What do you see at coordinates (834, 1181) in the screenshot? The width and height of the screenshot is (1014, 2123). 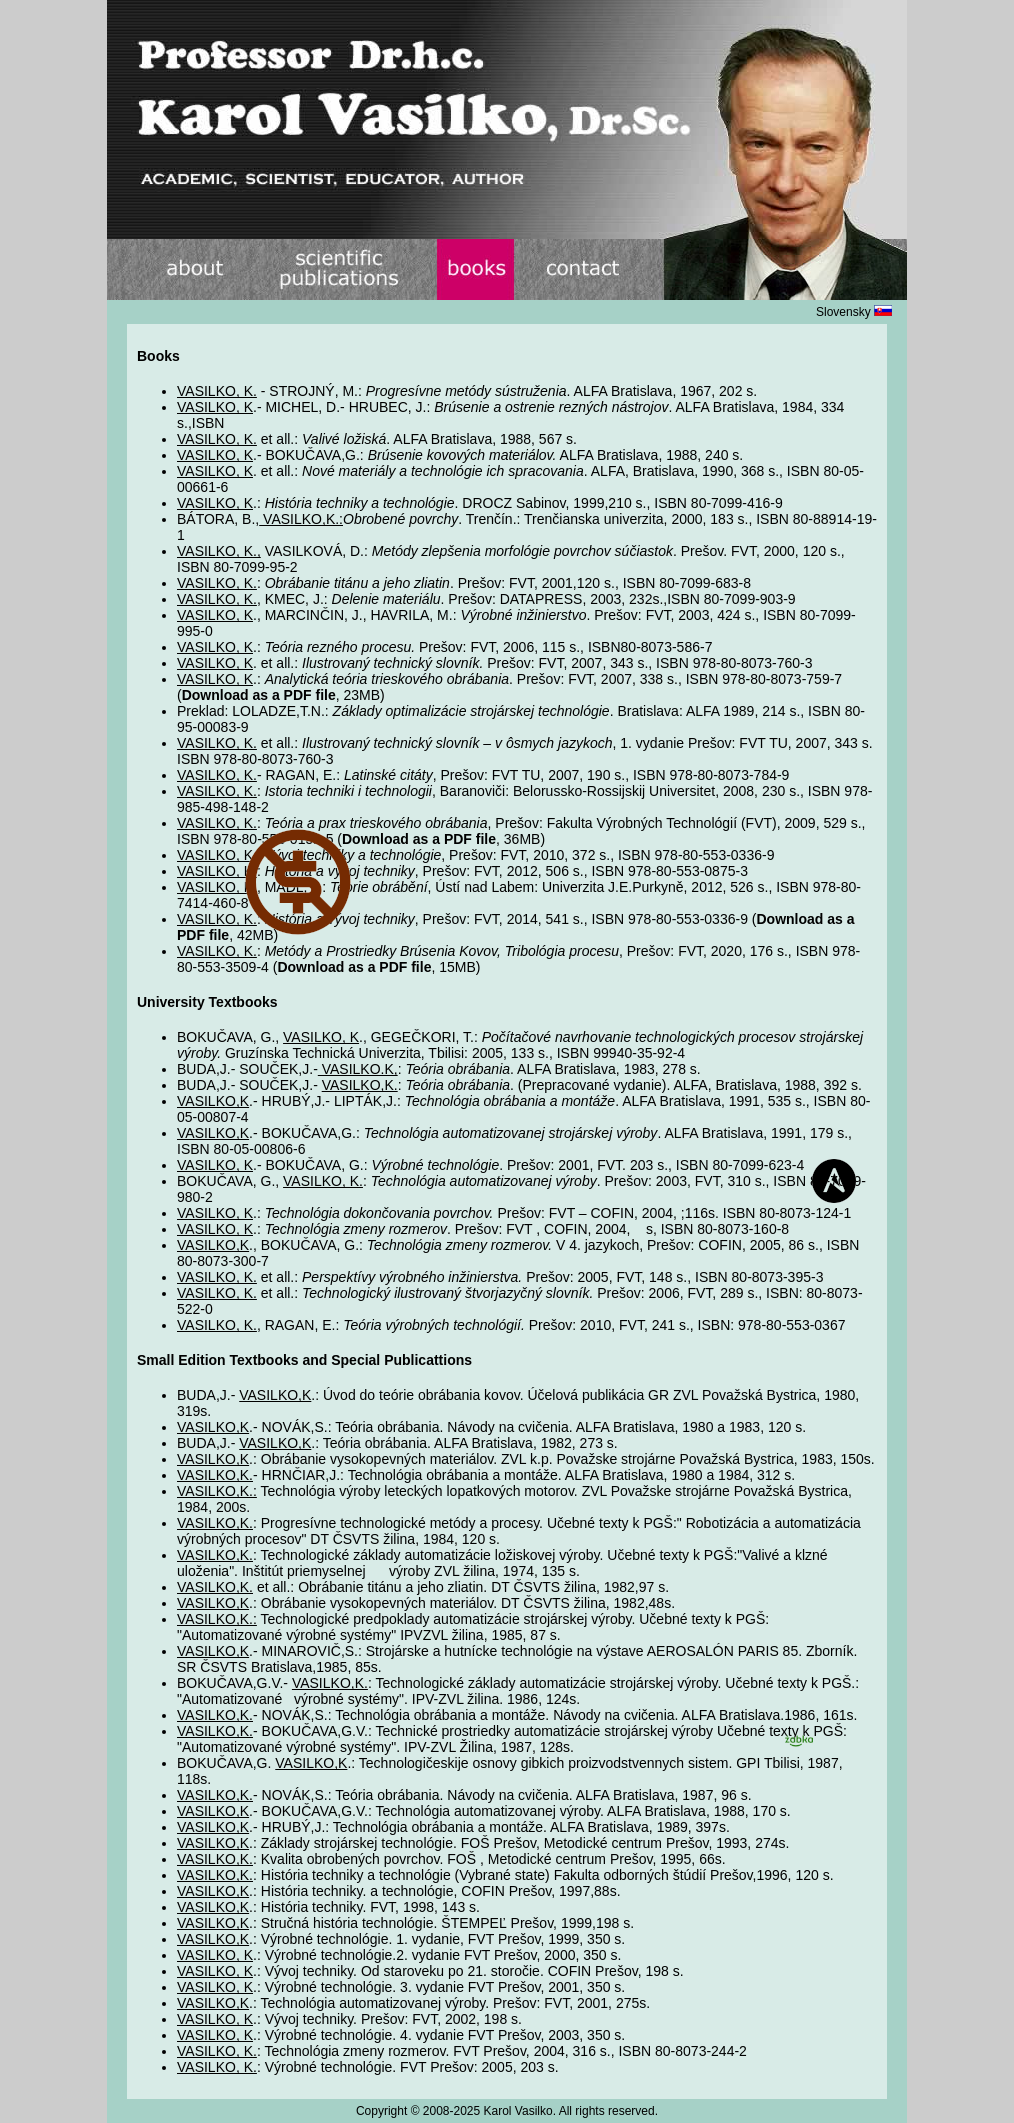 I see `Ansible automation platform logo` at bounding box center [834, 1181].